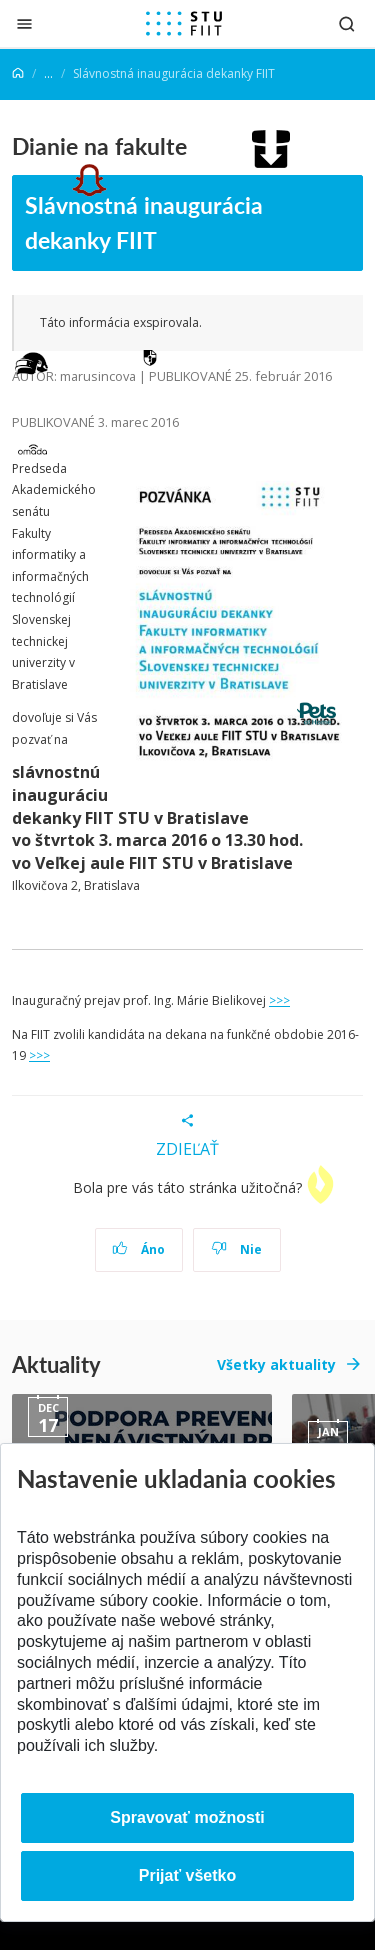  I want to click on open cryptpad secure document editor, so click(150, 358).